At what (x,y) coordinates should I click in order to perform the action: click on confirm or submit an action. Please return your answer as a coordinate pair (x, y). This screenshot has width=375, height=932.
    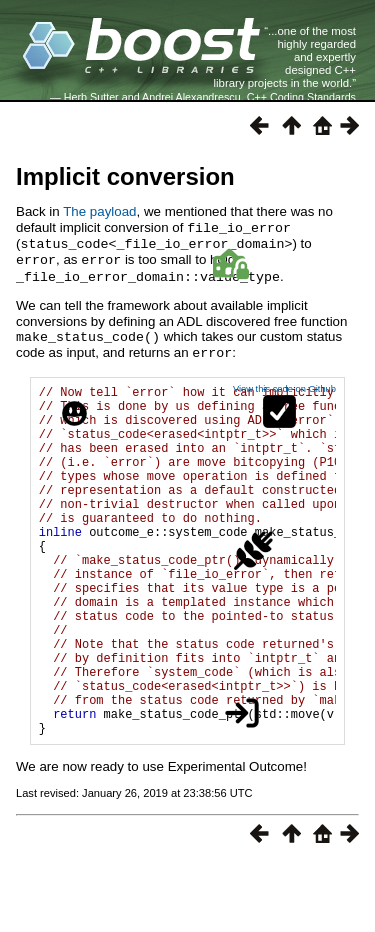
    Looking at the image, I should click on (279, 411).